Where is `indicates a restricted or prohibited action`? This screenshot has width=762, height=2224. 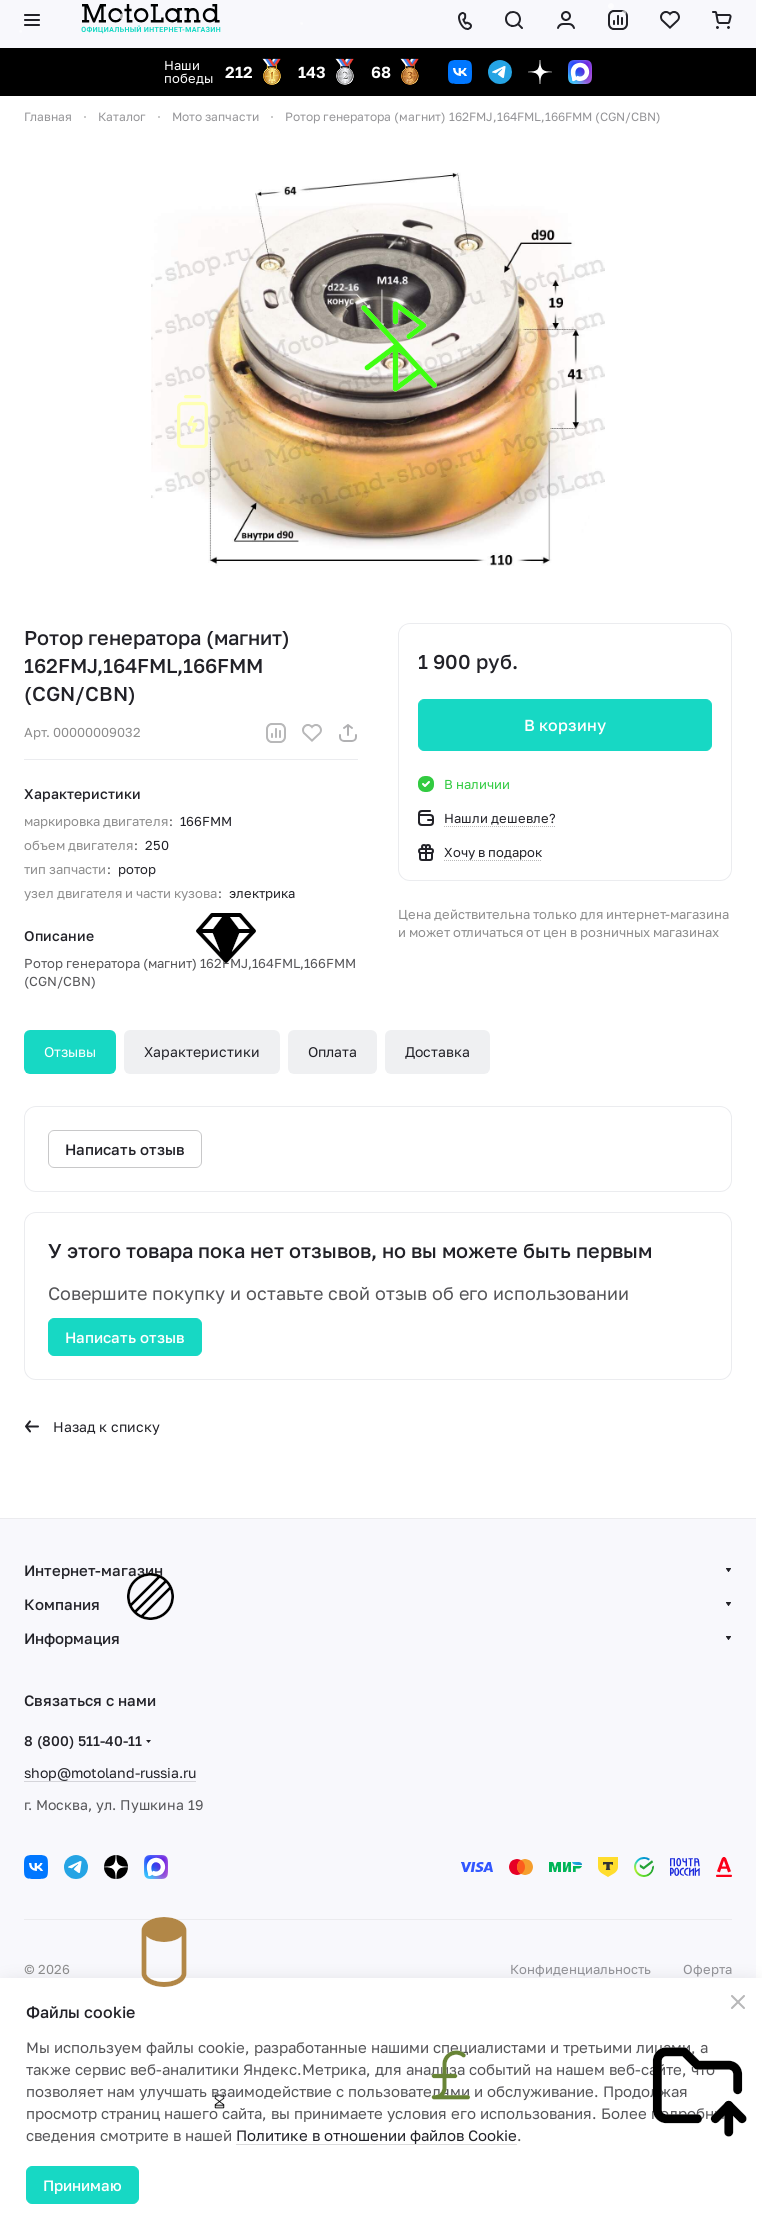 indicates a restricted or prohibited action is located at coordinates (150, 1596).